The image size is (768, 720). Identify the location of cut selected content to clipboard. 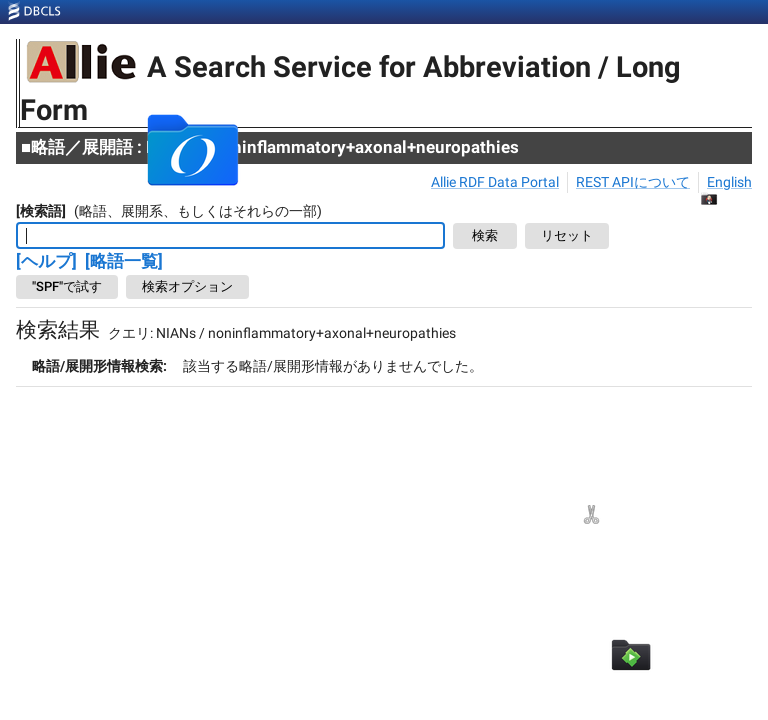
(591, 514).